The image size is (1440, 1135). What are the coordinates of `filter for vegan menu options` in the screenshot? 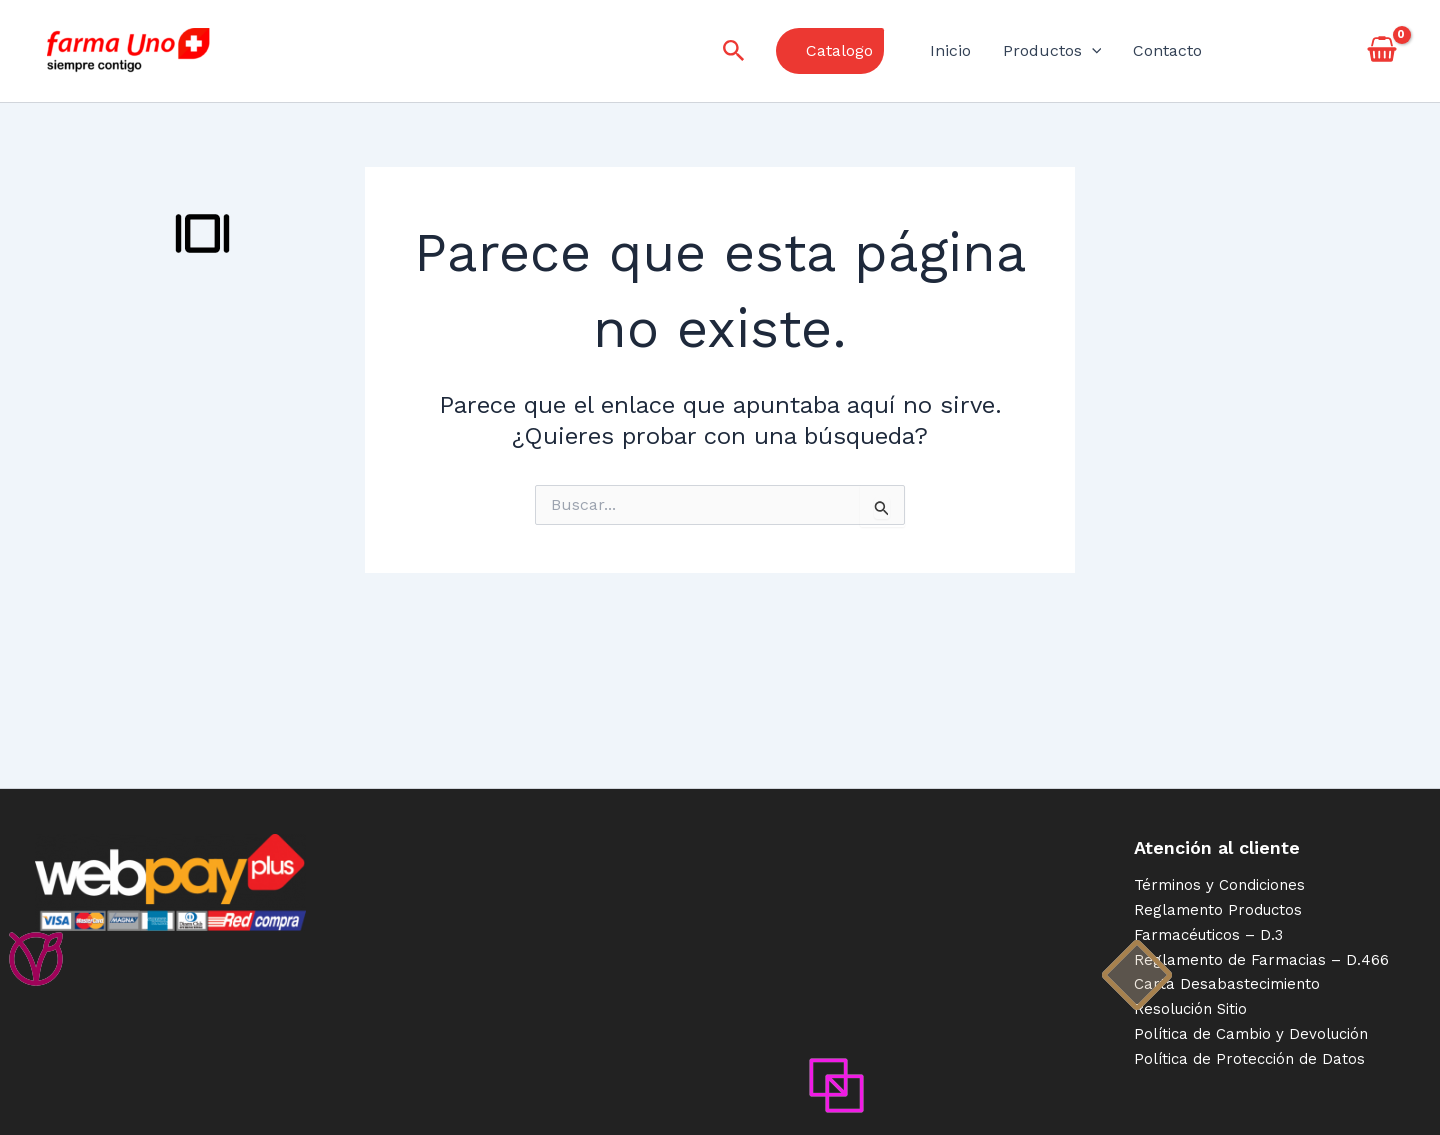 It's located at (36, 959).